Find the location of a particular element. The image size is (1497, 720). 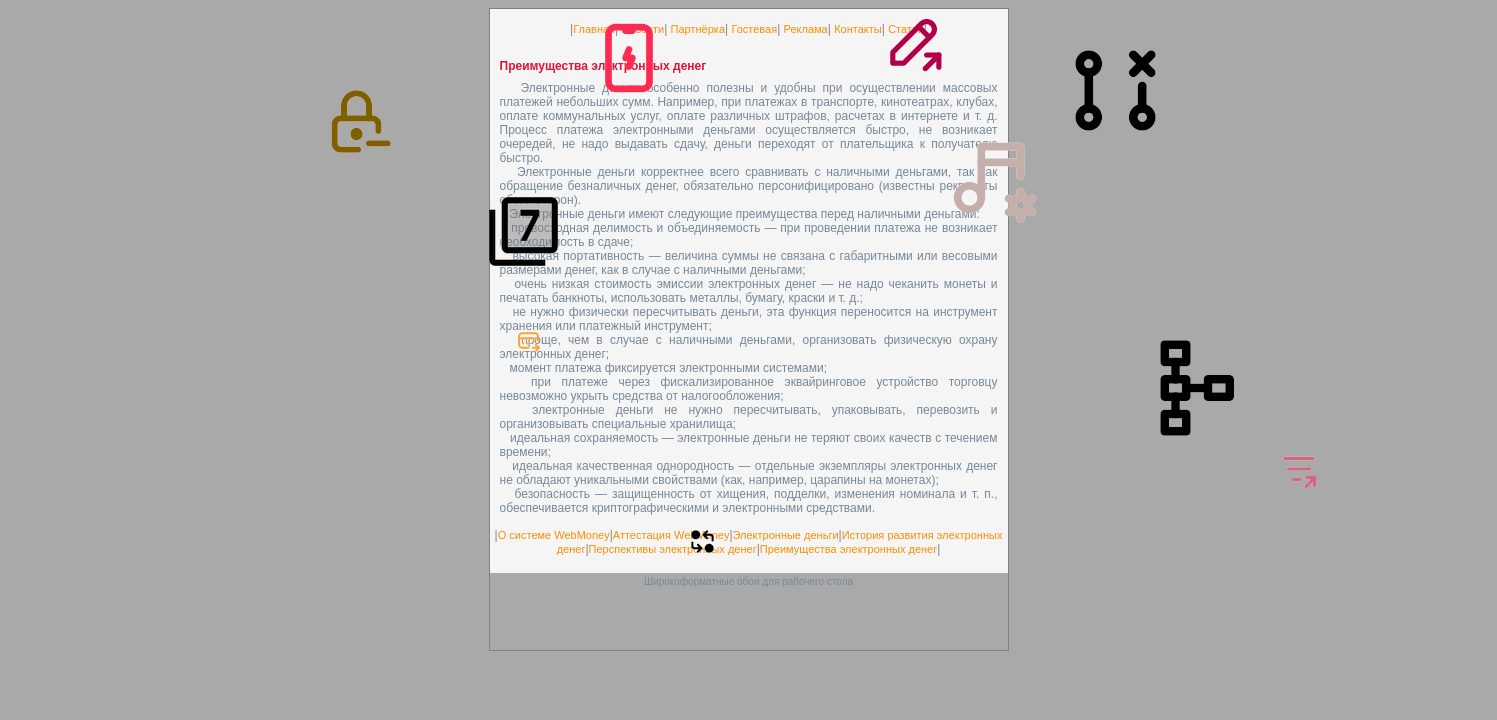

transform or convert between formats is located at coordinates (702, 541).